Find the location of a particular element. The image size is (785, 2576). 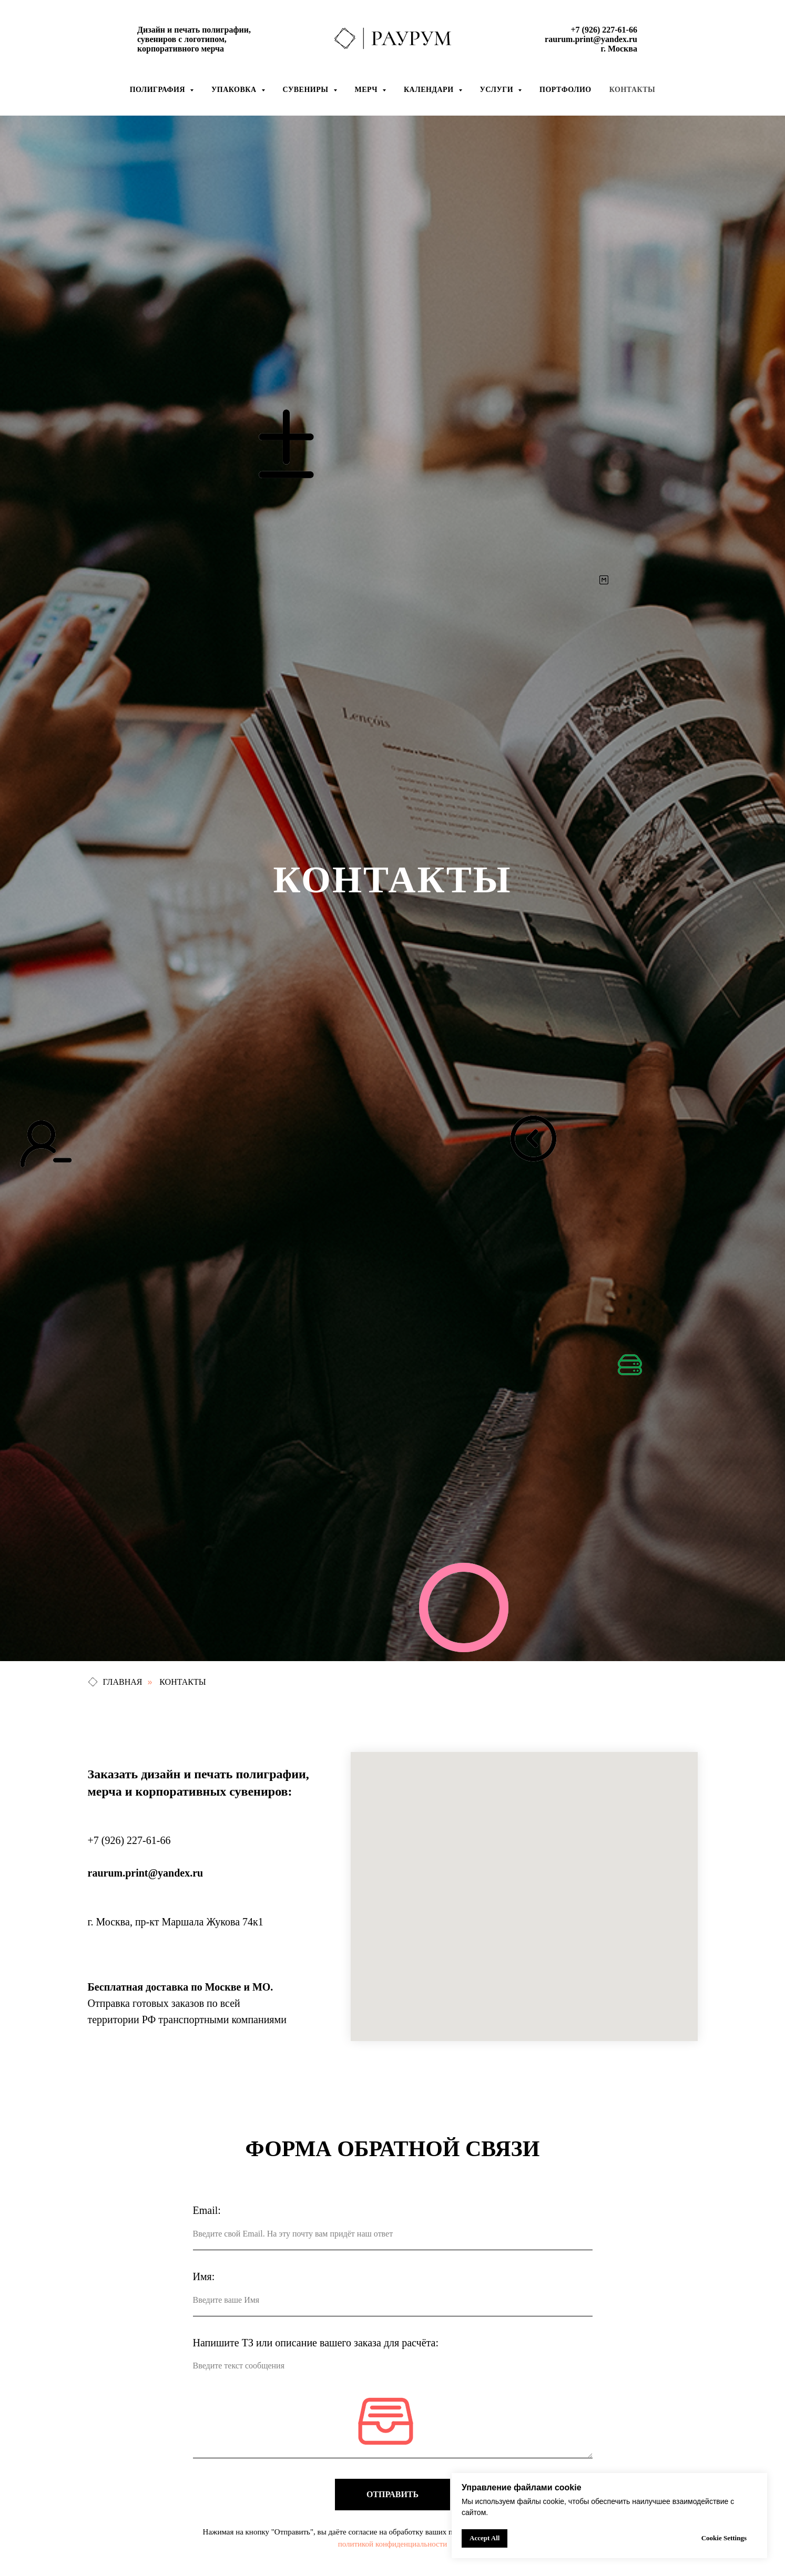

view inbox or received files is located at coordinates (385, 2421).